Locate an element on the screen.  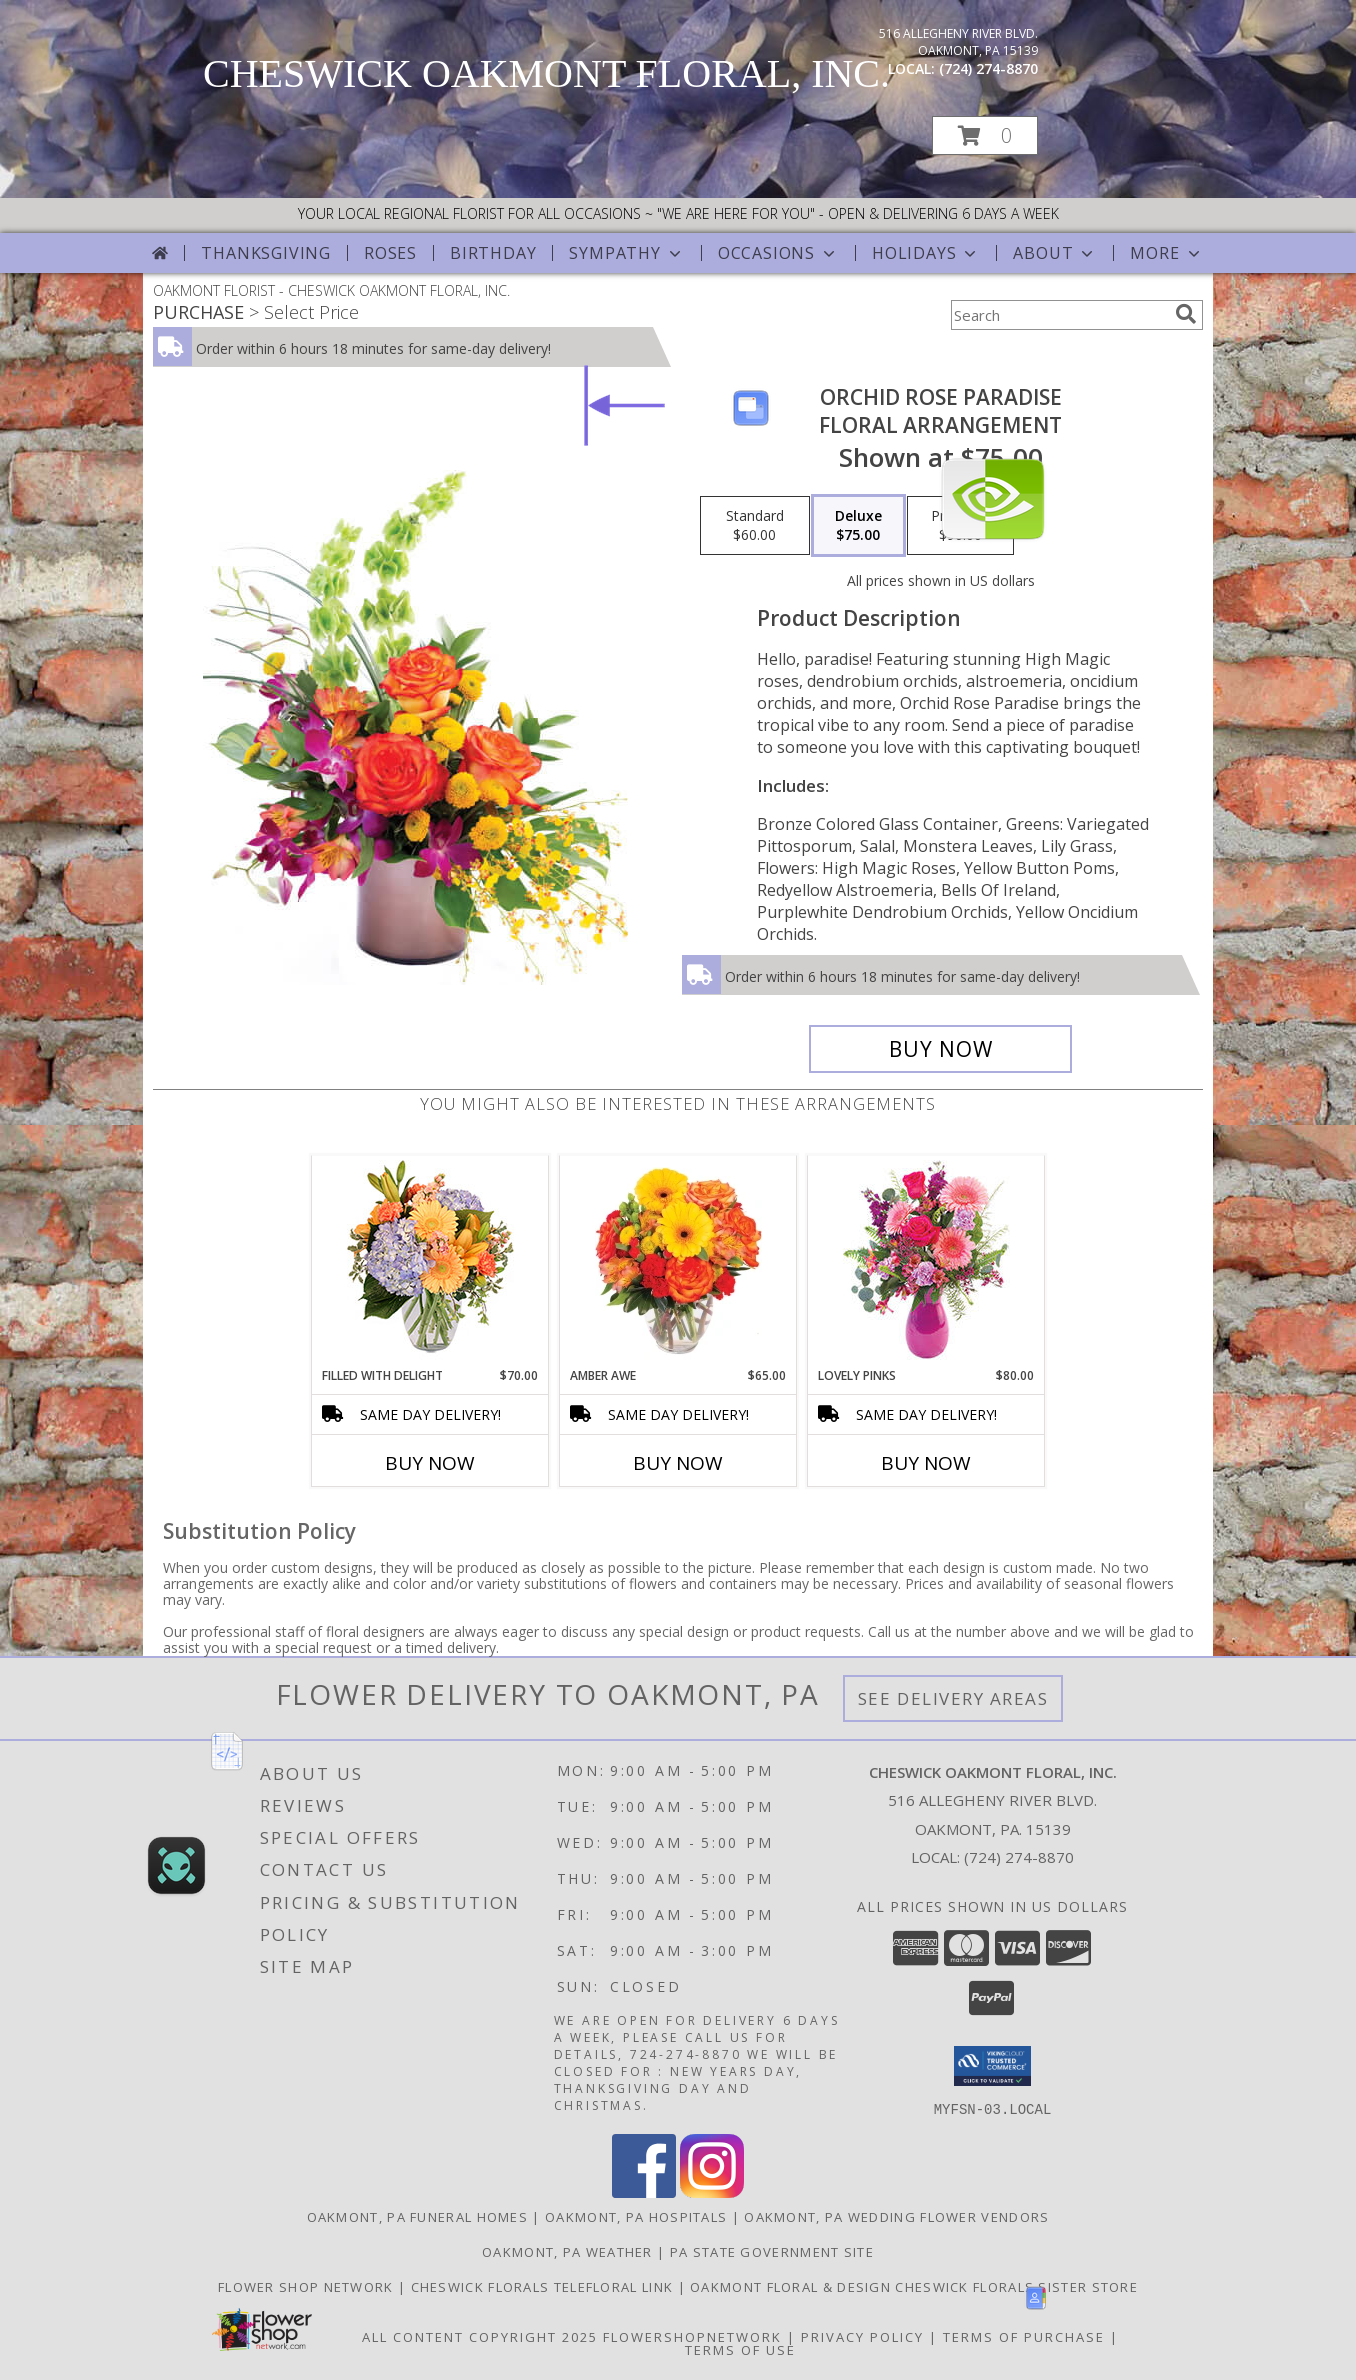
open the X (formerly Twitter) app is located at coordinates (176, 1865).